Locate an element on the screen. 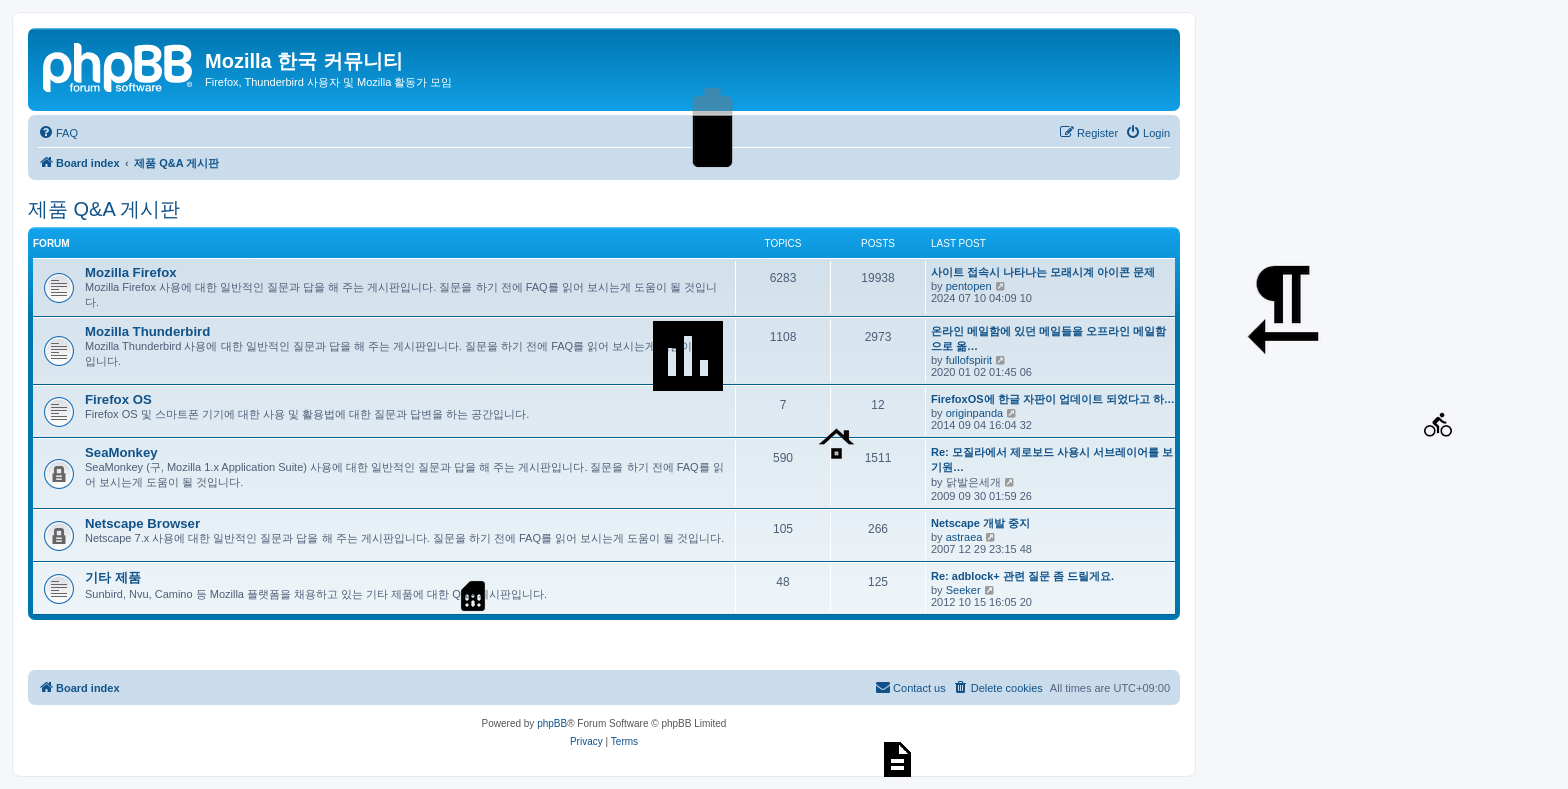 The width and height of the screenshot is (1568, 789). view poll results is located at coordinates (688, 356).